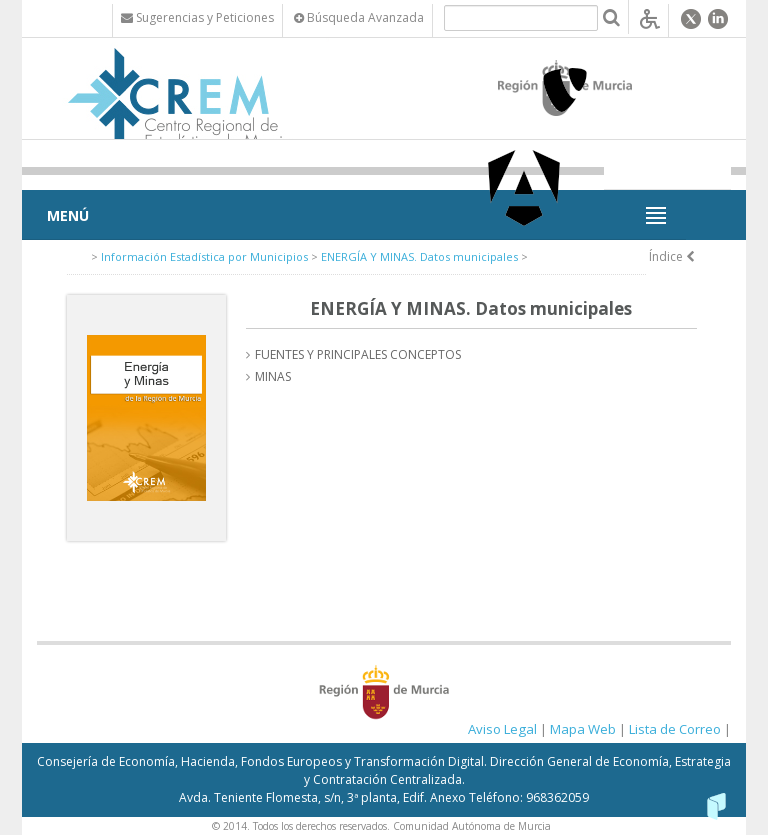 This screenshot has height=835, width=768. I want to click on indicates an Angular framework application, so click(524, 188).